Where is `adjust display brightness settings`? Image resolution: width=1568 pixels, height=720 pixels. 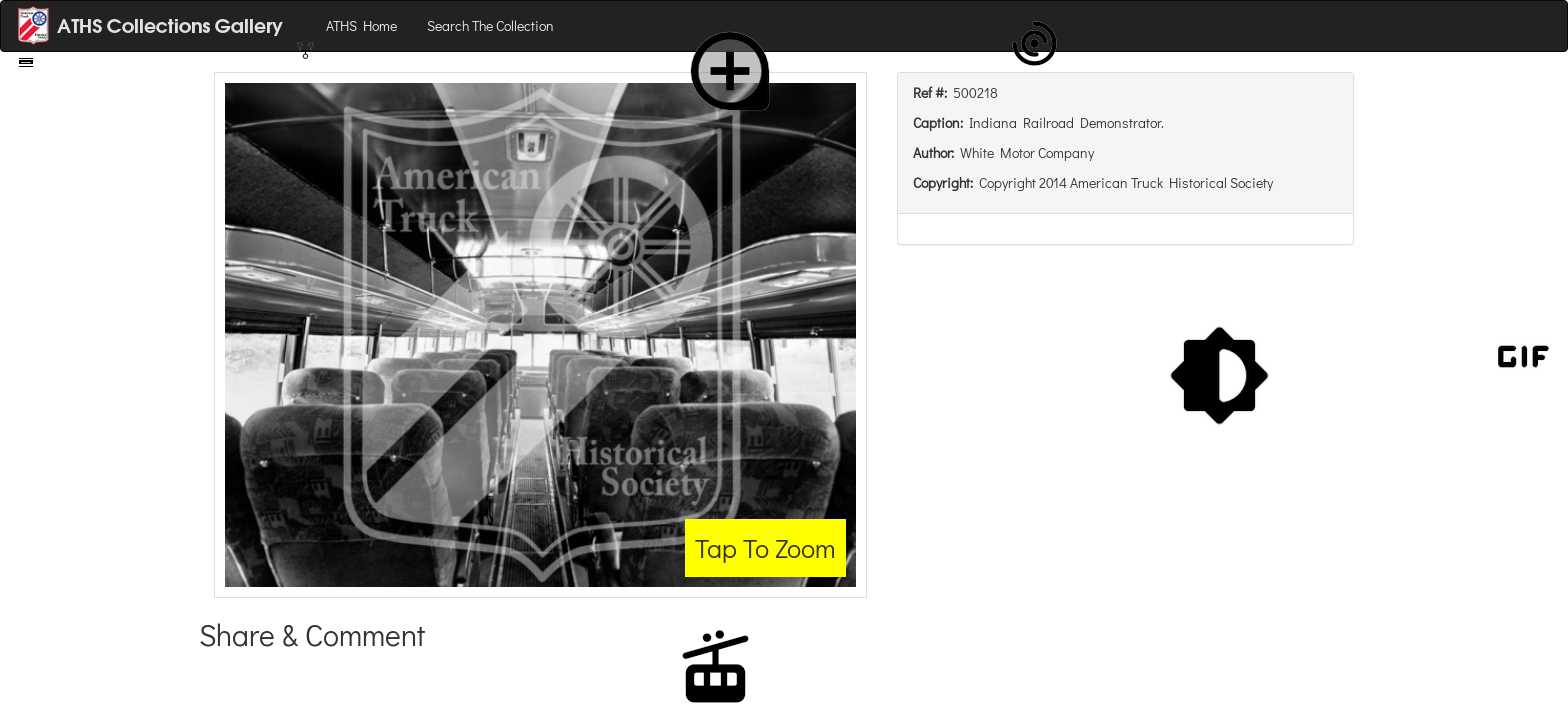 adjust display brightness settings is located at coordinates (1219, 375).